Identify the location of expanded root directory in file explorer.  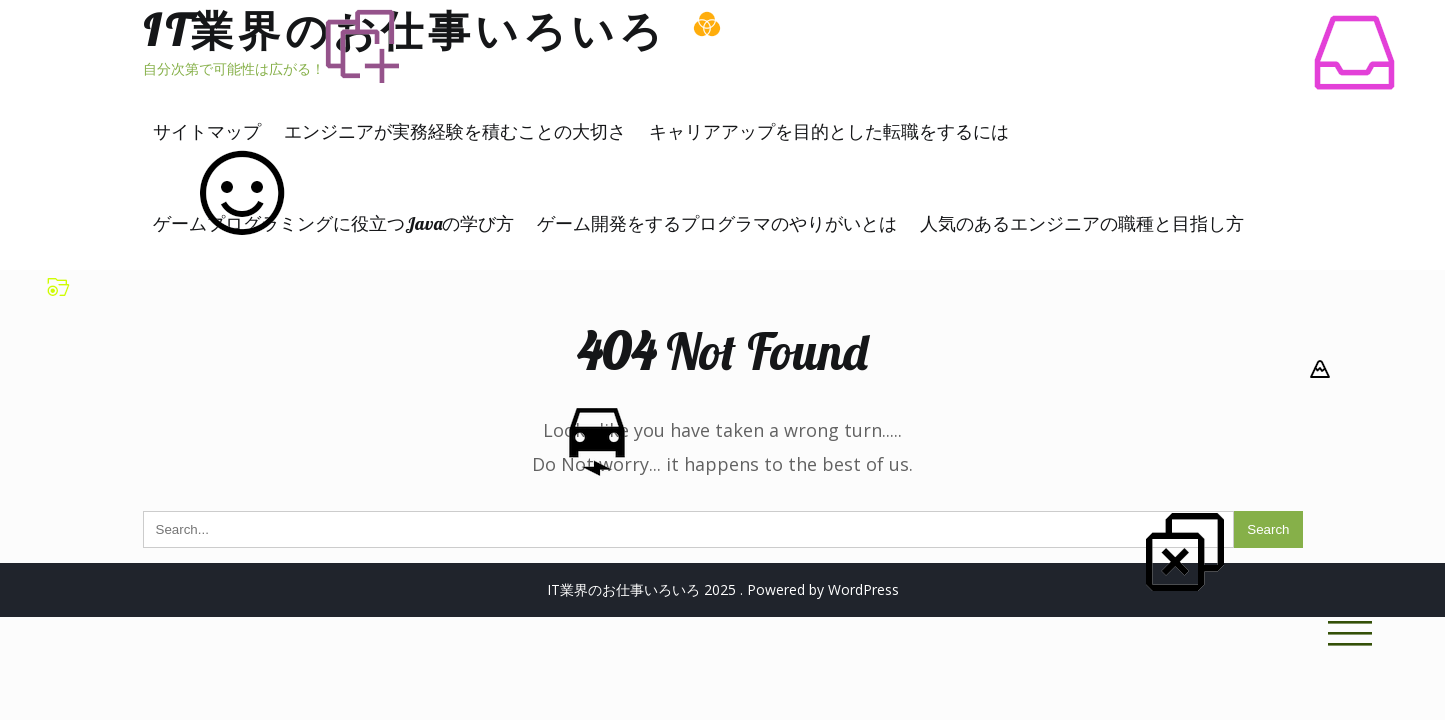
(58, 287).